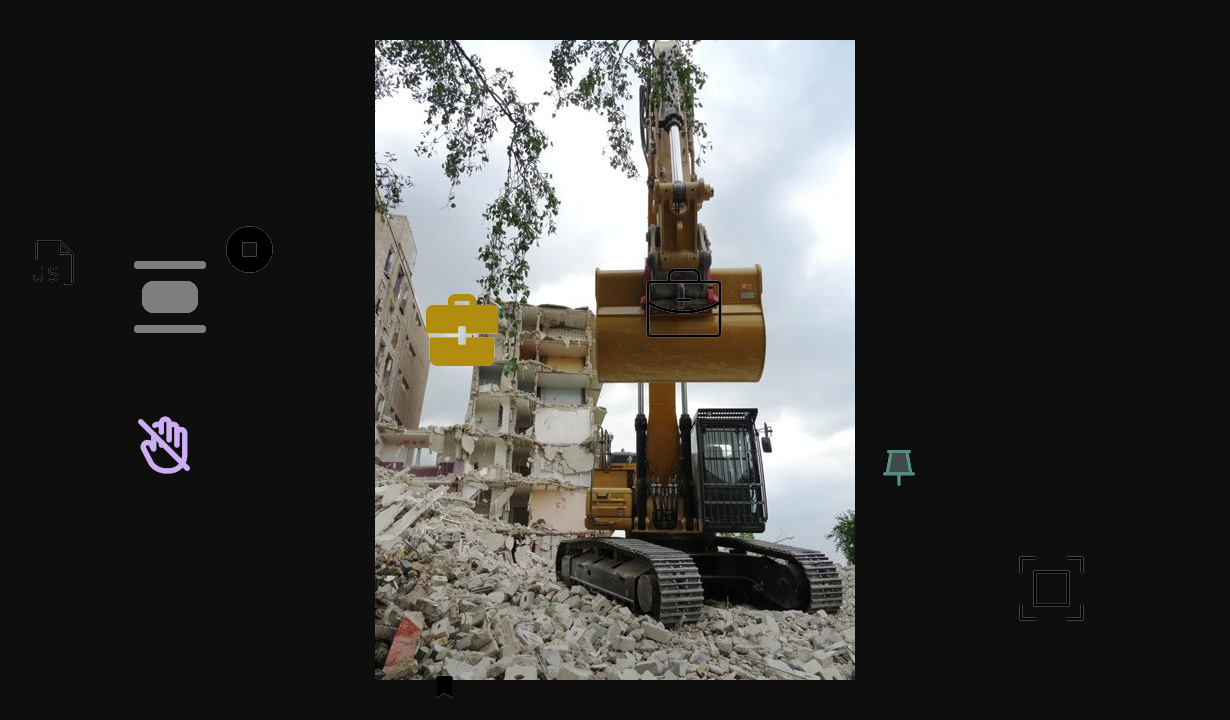 This screenshot has width=1230, height=720. Describe the element at coordinates (899, 466) in the screenshot. I see `pin an item to keep it visible` at that location.